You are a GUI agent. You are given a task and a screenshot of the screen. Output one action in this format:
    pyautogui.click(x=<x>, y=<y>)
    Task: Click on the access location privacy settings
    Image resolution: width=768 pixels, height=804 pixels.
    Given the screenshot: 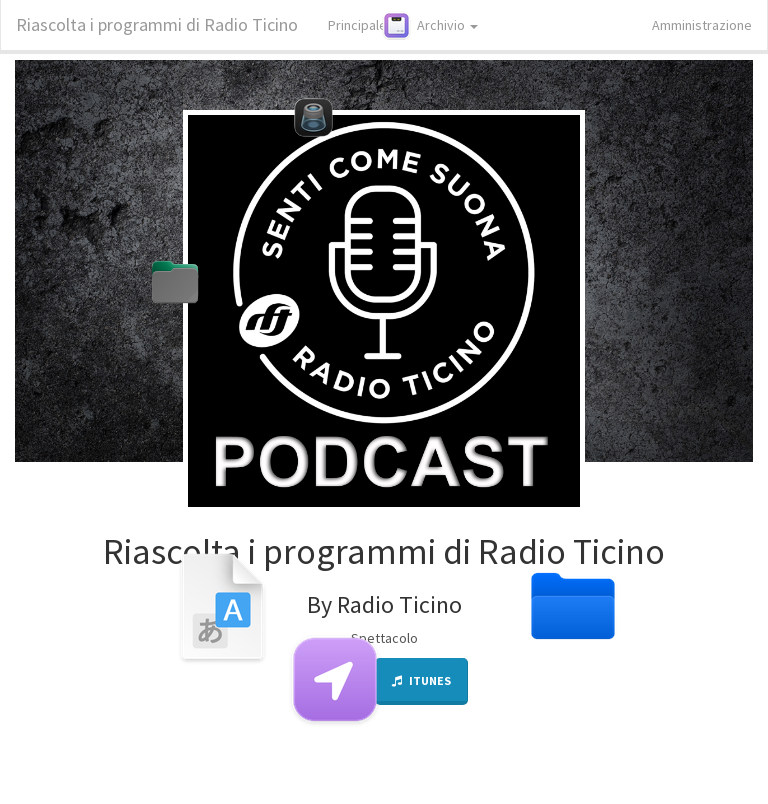 What is the action you would take?
    pyautogui.click(x=335, y=681)
    